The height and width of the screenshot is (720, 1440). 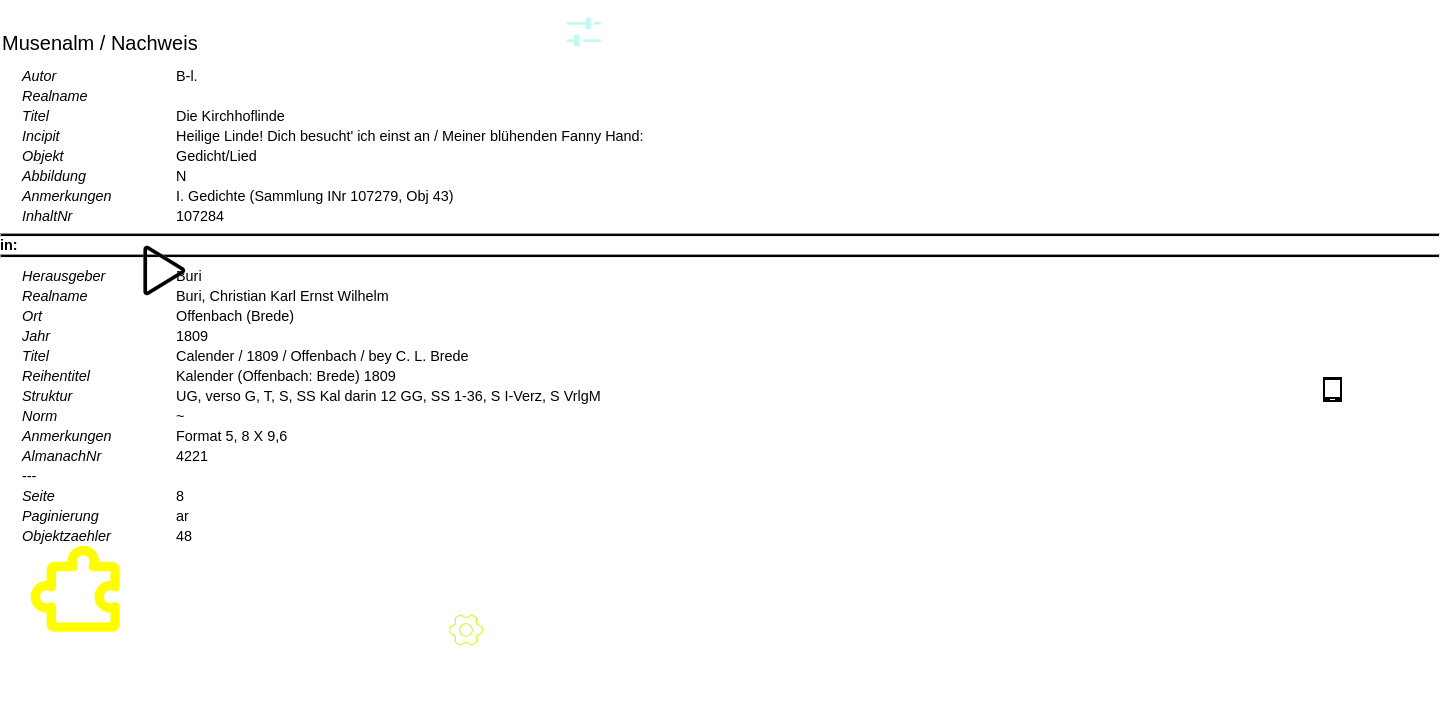 What do you see at coordinates (466, 630) in the screenshot?
I see `access settings or preferences` at bounding box center [466, 630].